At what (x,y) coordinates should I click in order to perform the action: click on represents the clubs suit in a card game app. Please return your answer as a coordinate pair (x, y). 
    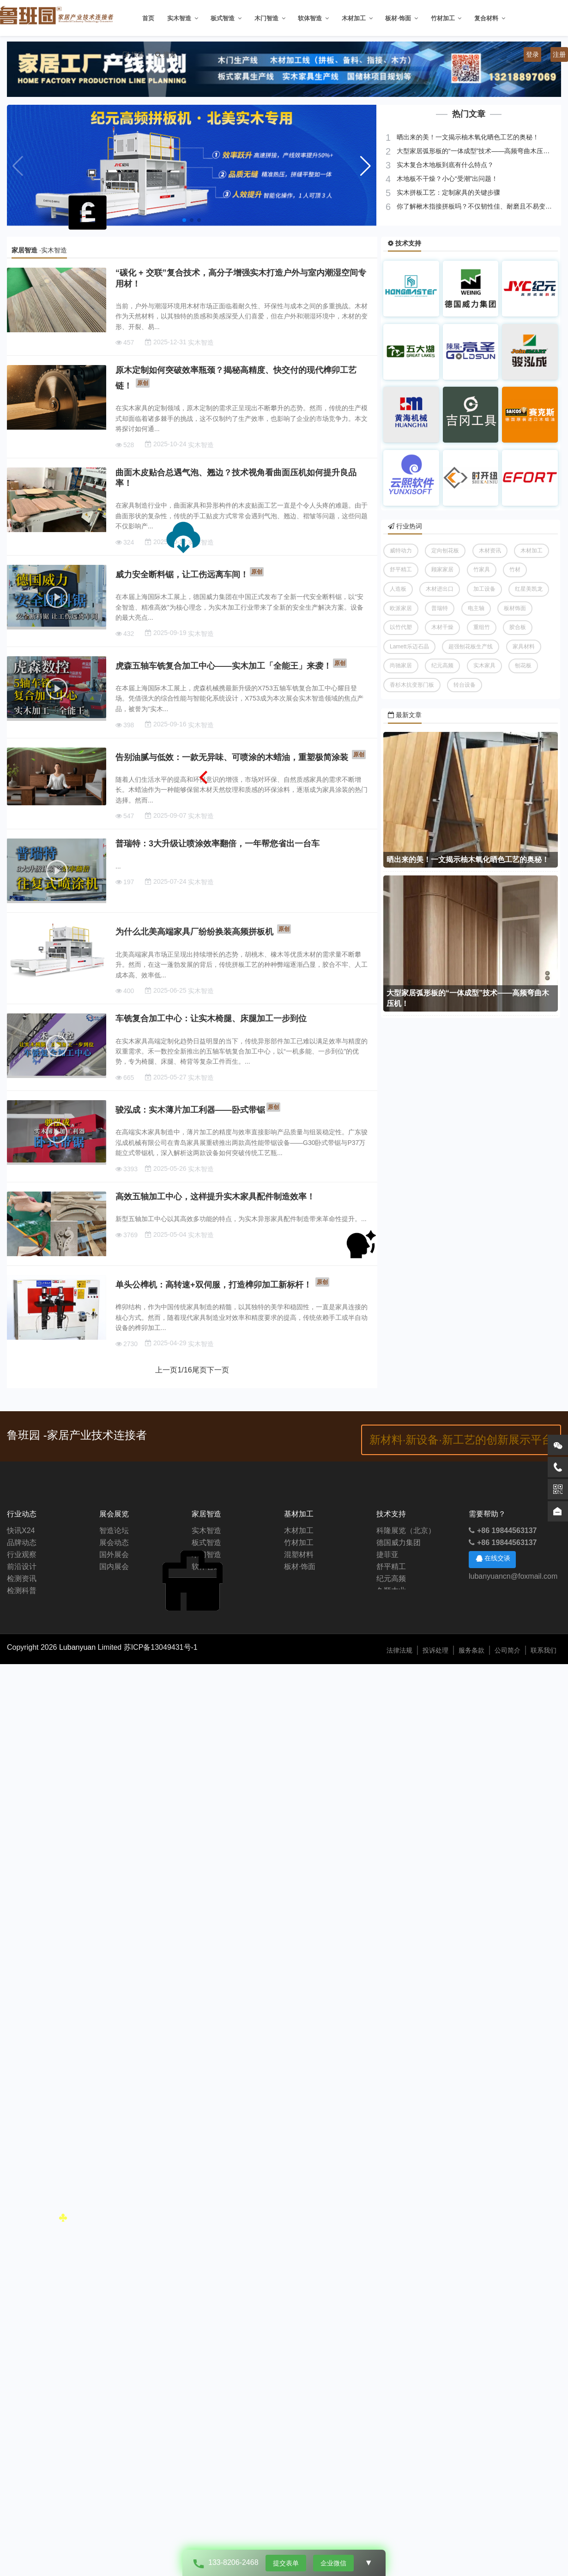
    Looking at the image, I should click on (63, 2217).